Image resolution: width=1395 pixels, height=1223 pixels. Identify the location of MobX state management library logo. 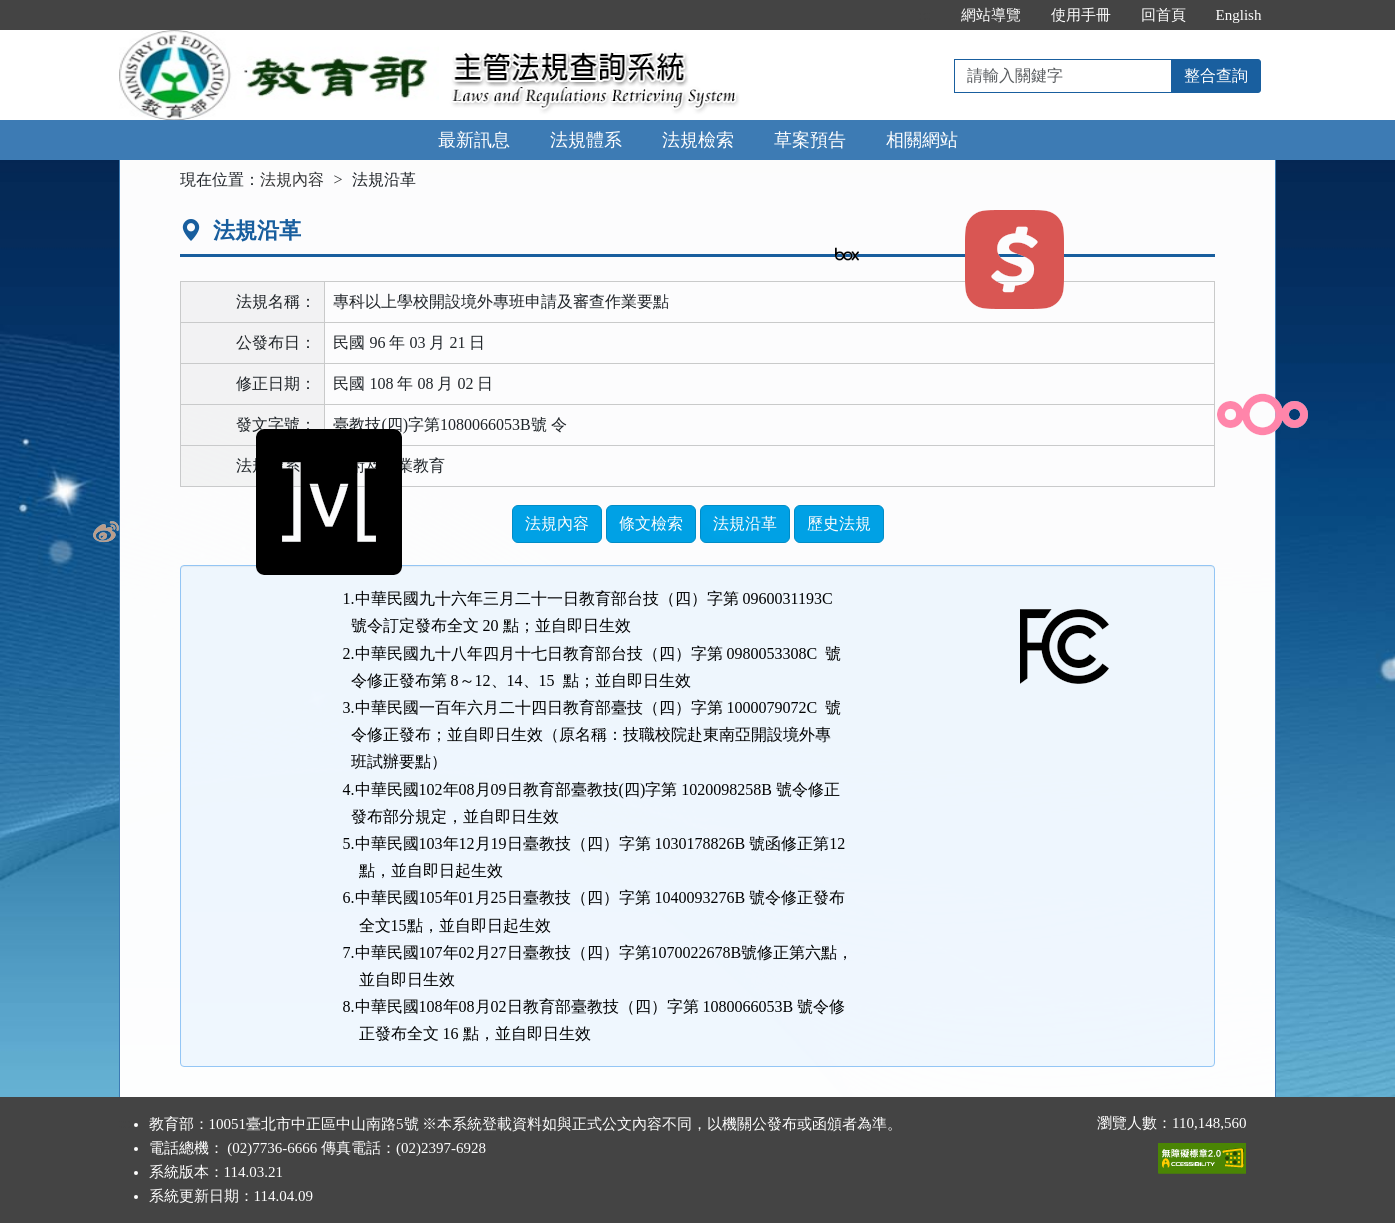
(329, 502).